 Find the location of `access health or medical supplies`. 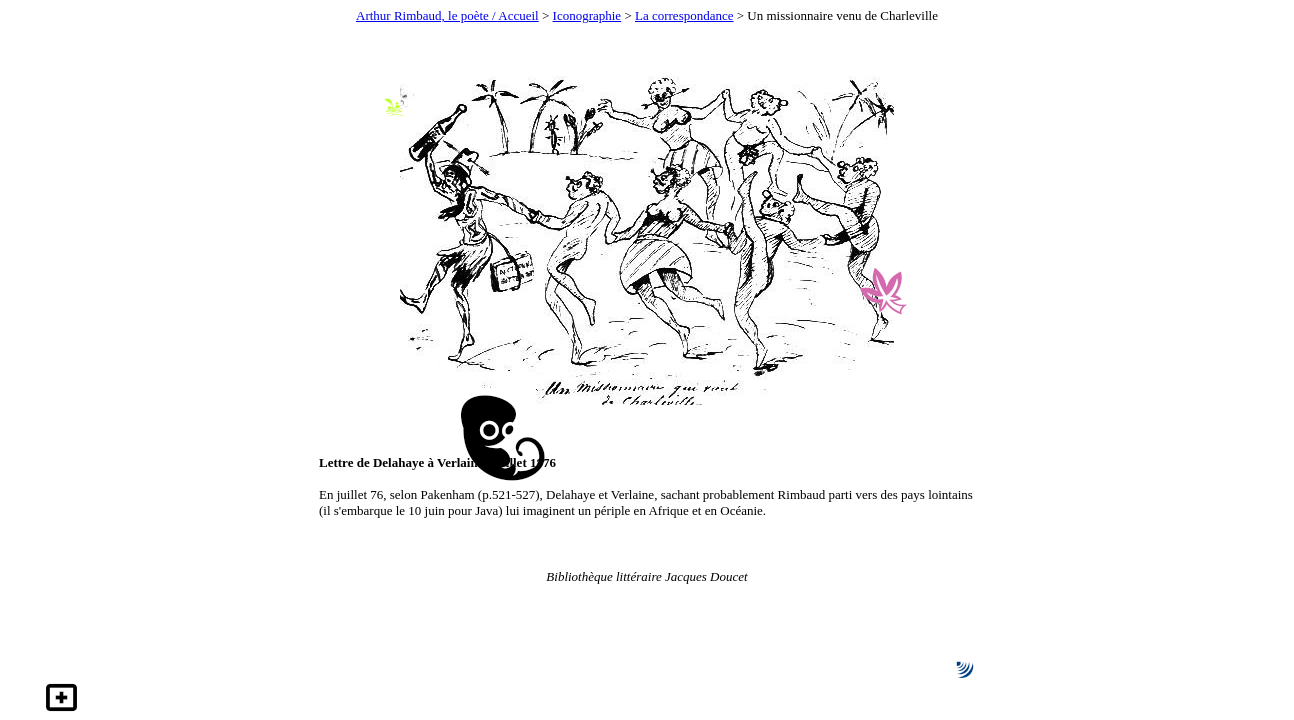

access health or medical supplies is located at coordinates (61, 697).